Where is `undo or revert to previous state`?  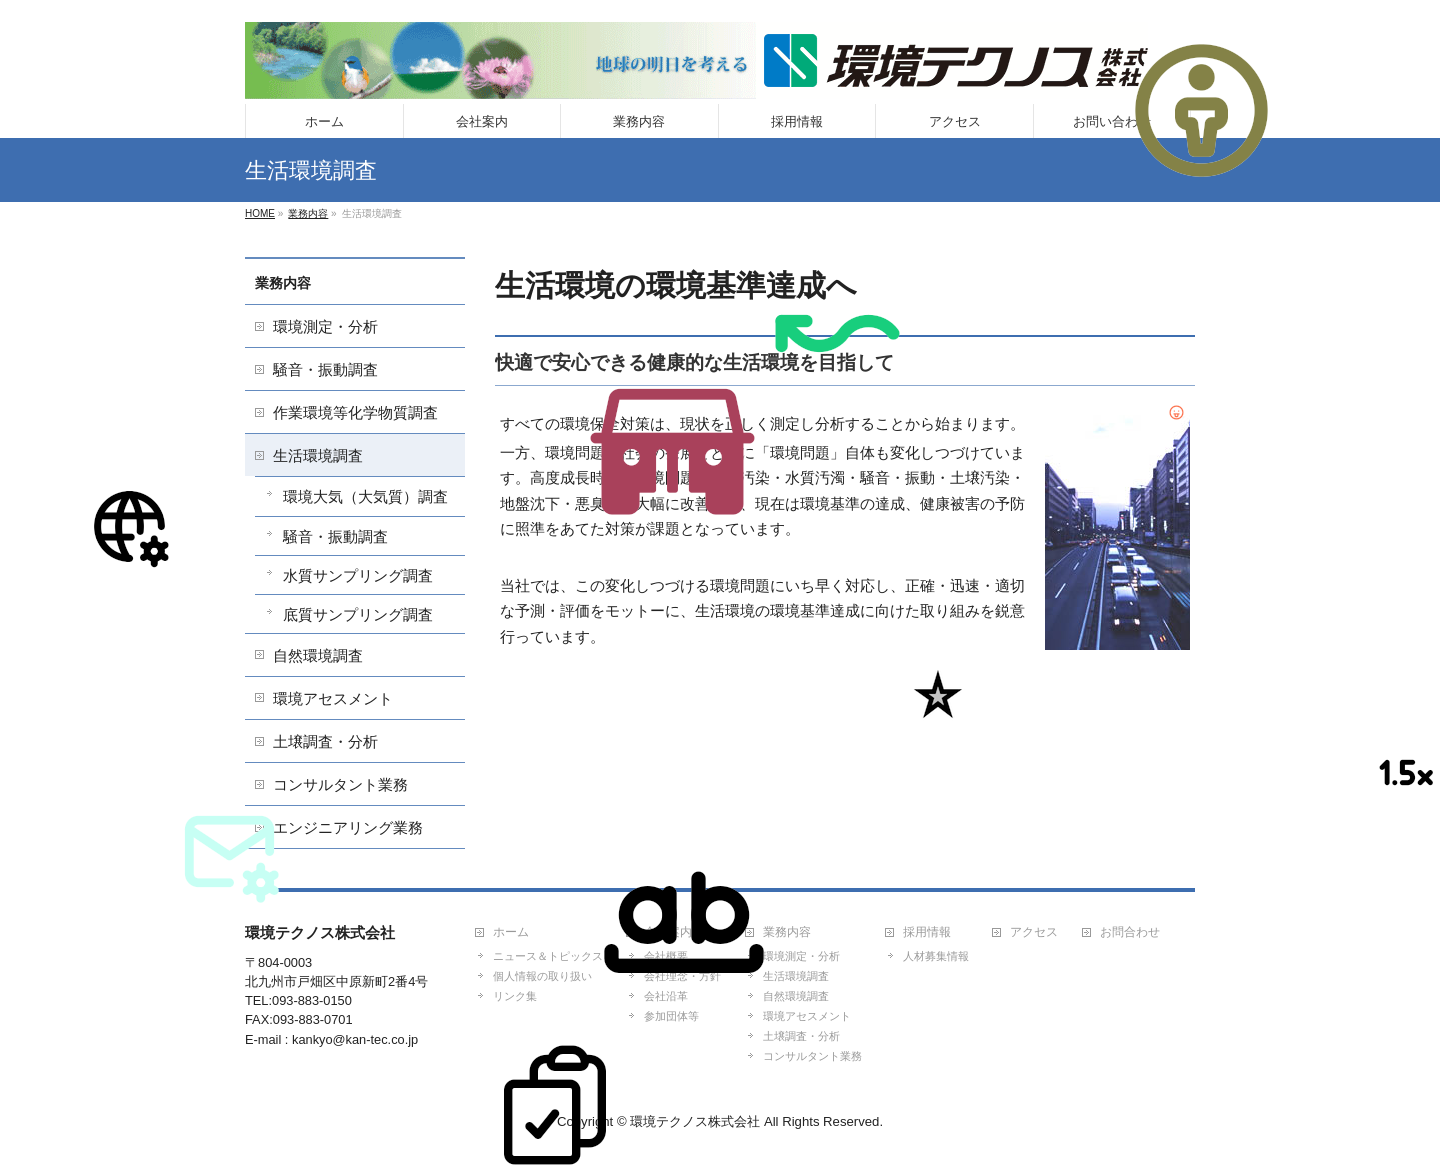
undo or revert to previous state is located at coordinates (837, 333).